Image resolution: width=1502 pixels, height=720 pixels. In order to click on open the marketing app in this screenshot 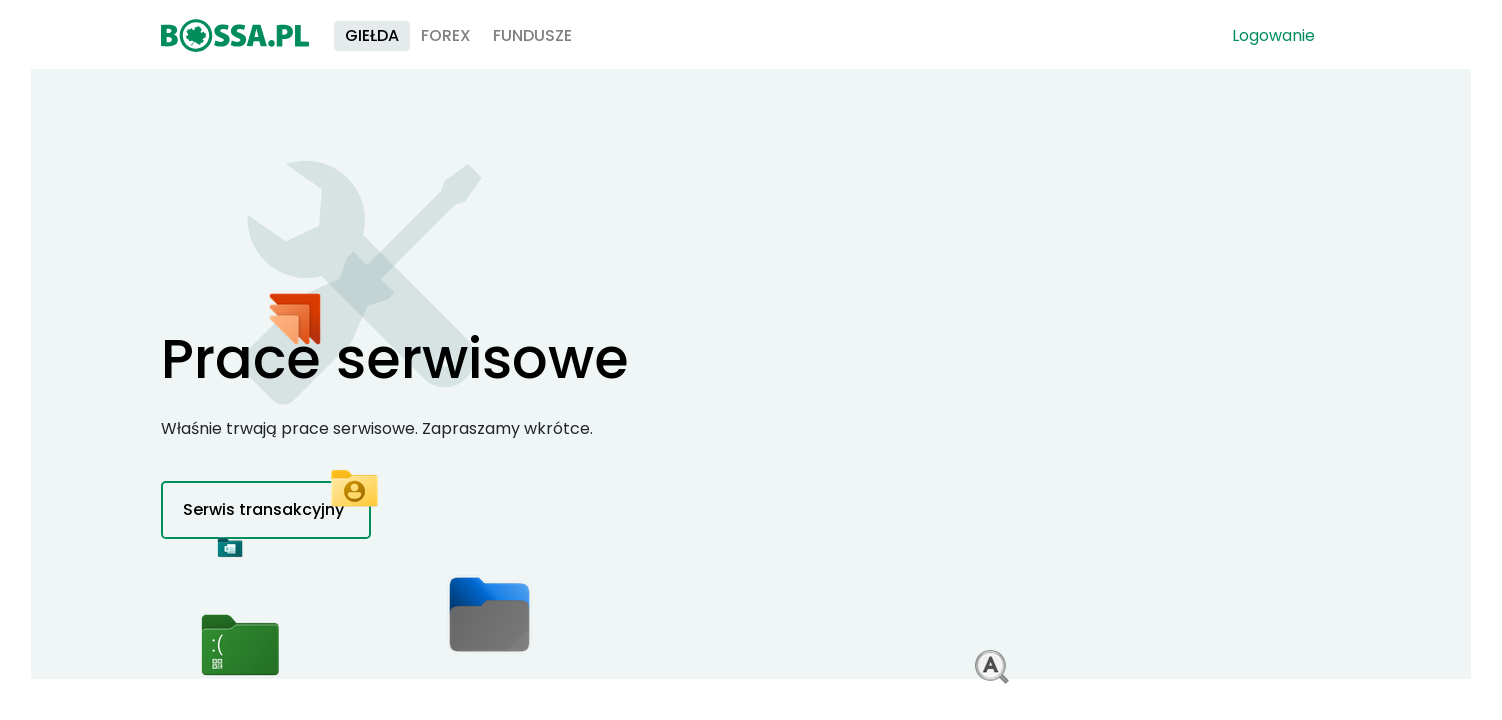, I will do `click(295, 319)`.